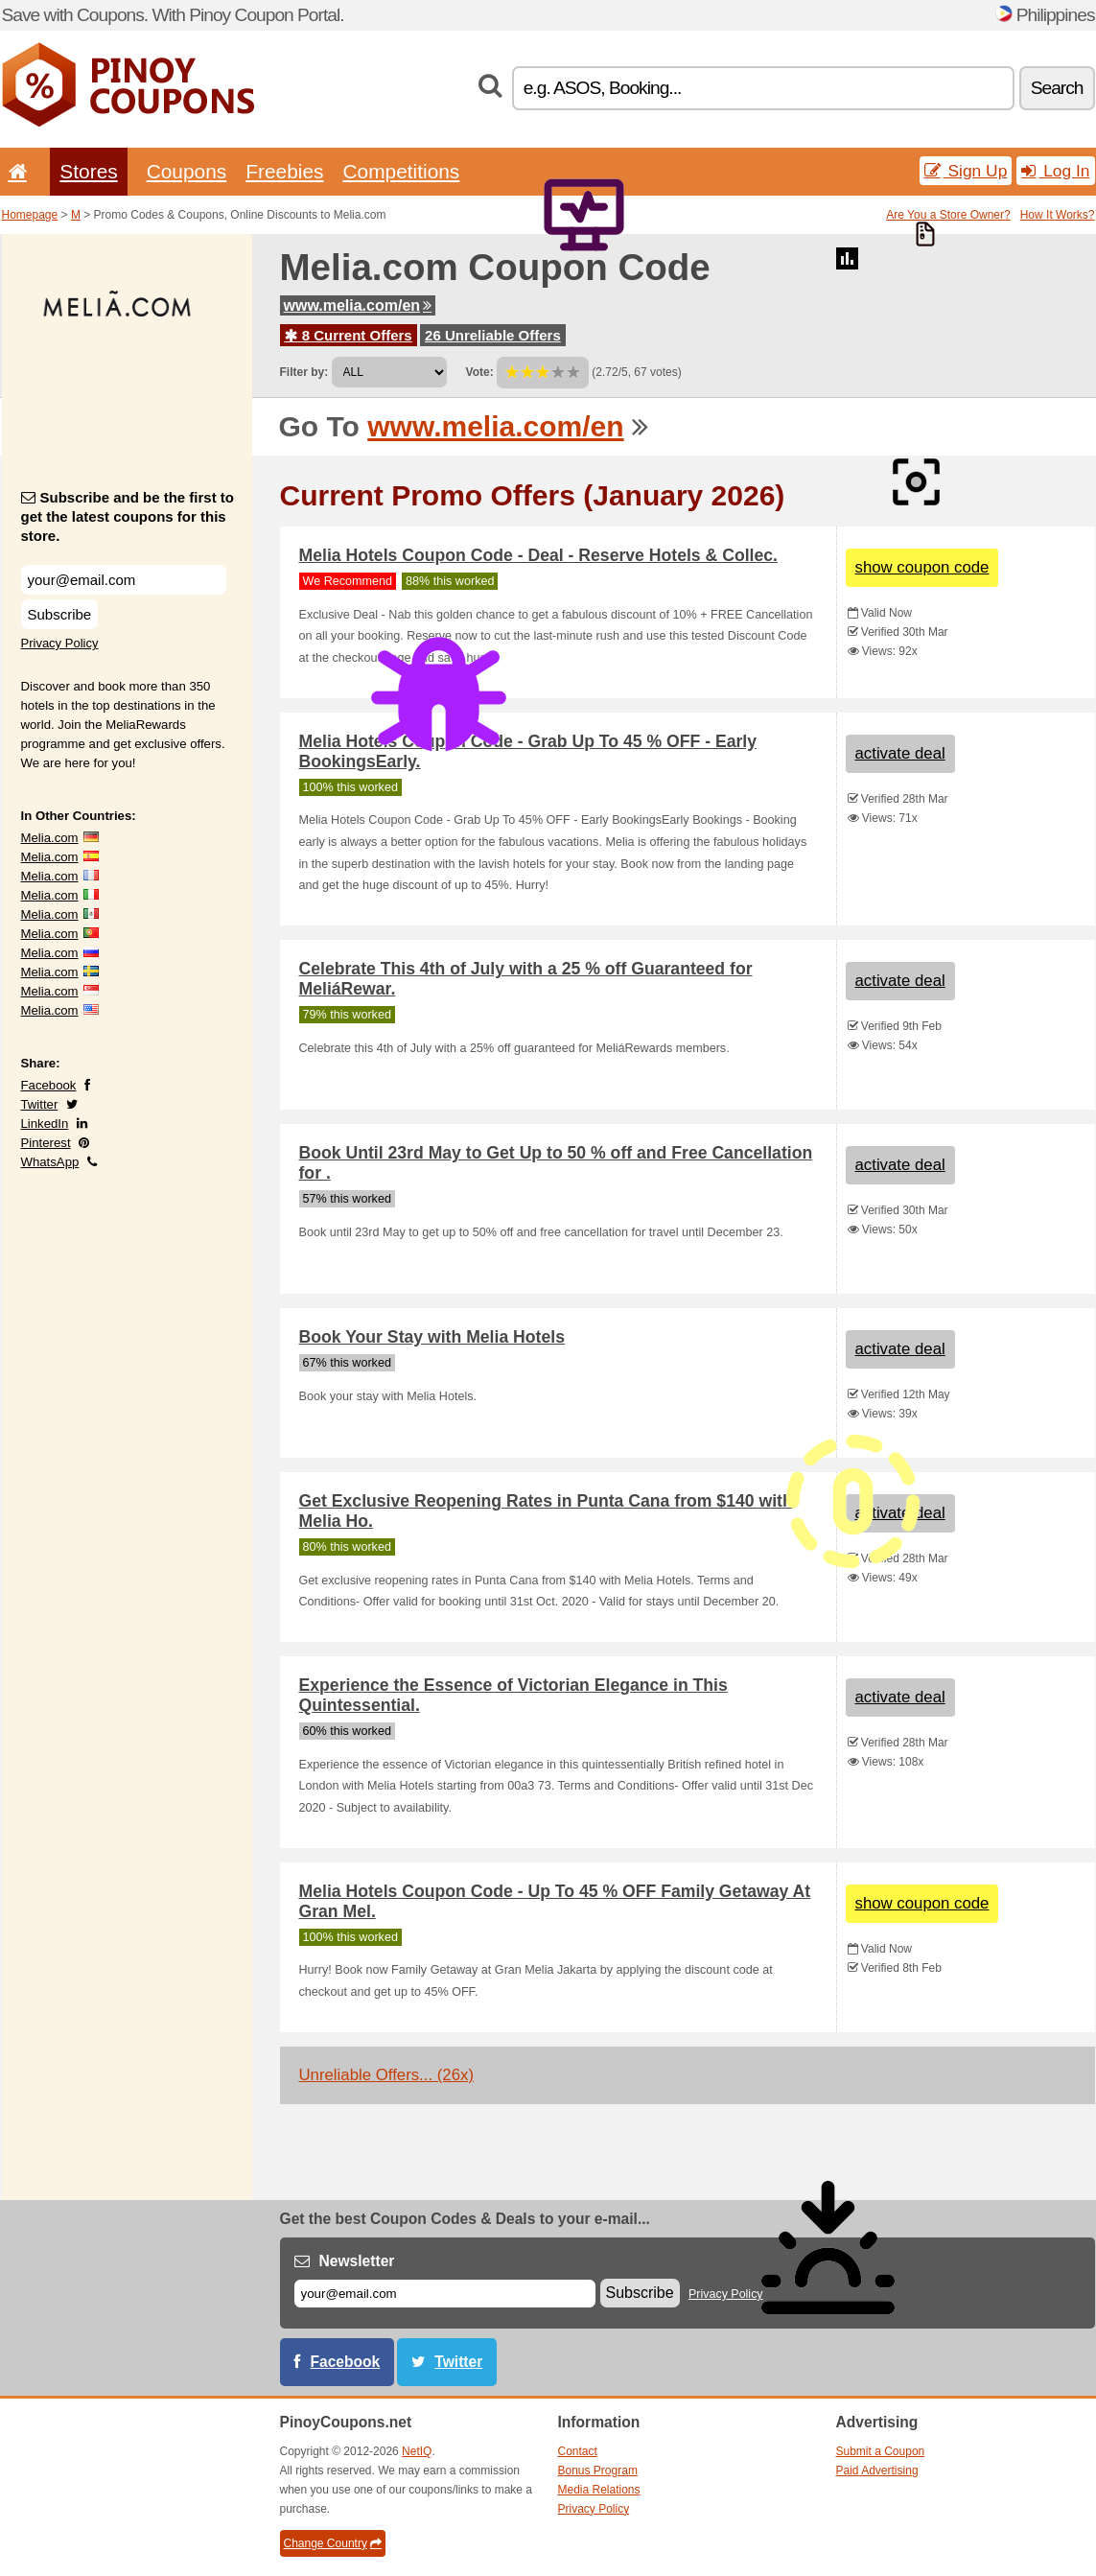 Image resolution: width=1096 pixels, height=2576 pixels. What do you see at coordinates (847, 258) in the screenshot?
I see `view analytics or performance reports` at bounding box center [847, 258].